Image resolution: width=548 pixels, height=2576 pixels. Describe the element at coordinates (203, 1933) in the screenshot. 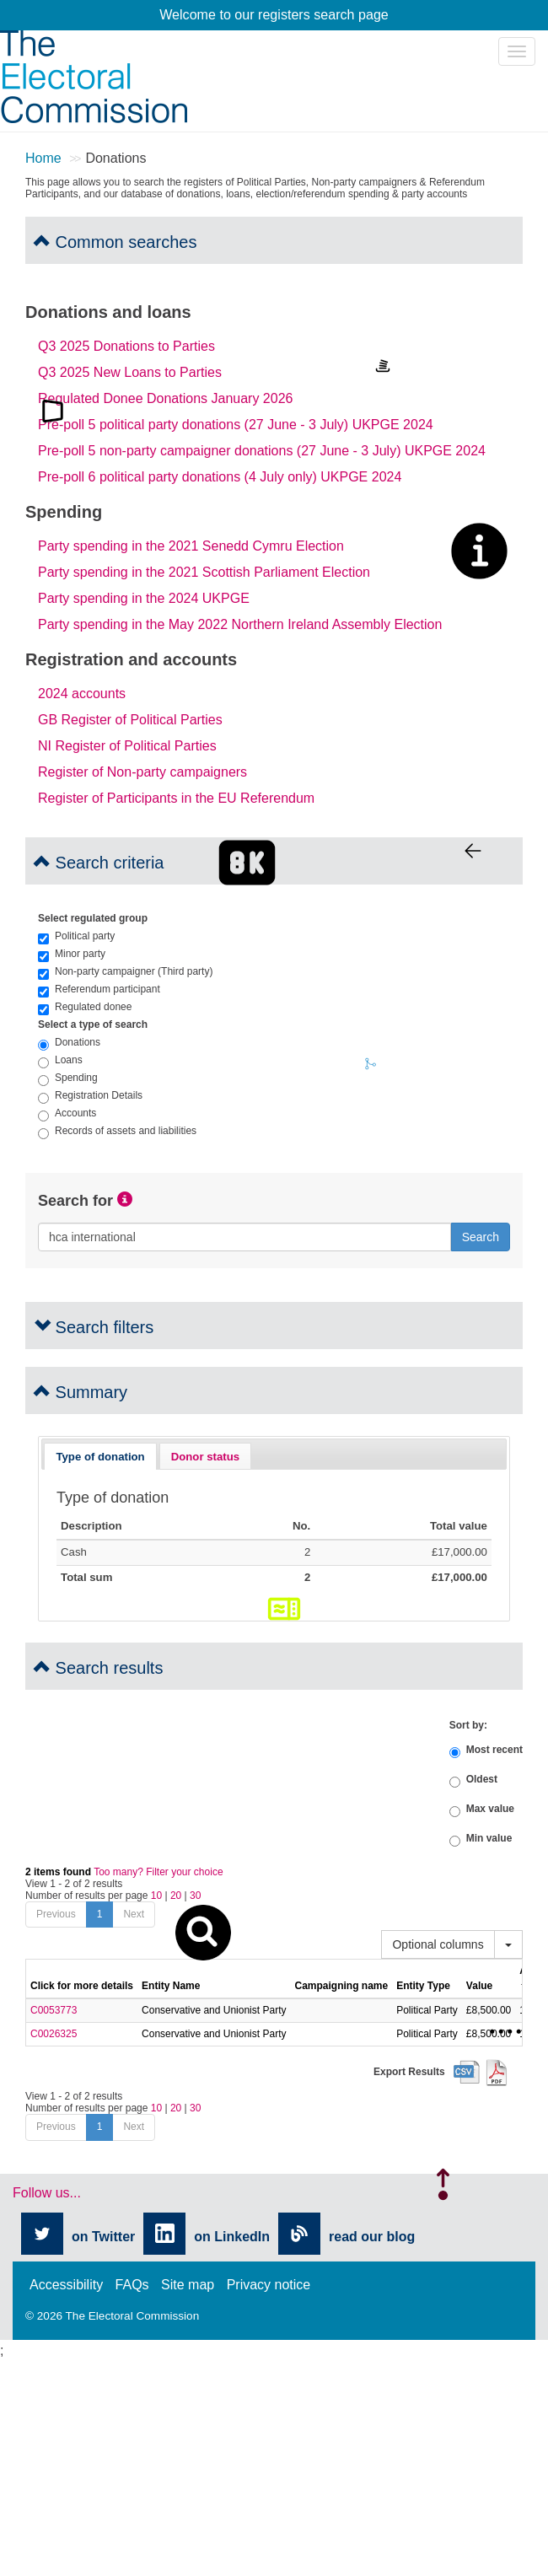

I see `tap to search` at that location.